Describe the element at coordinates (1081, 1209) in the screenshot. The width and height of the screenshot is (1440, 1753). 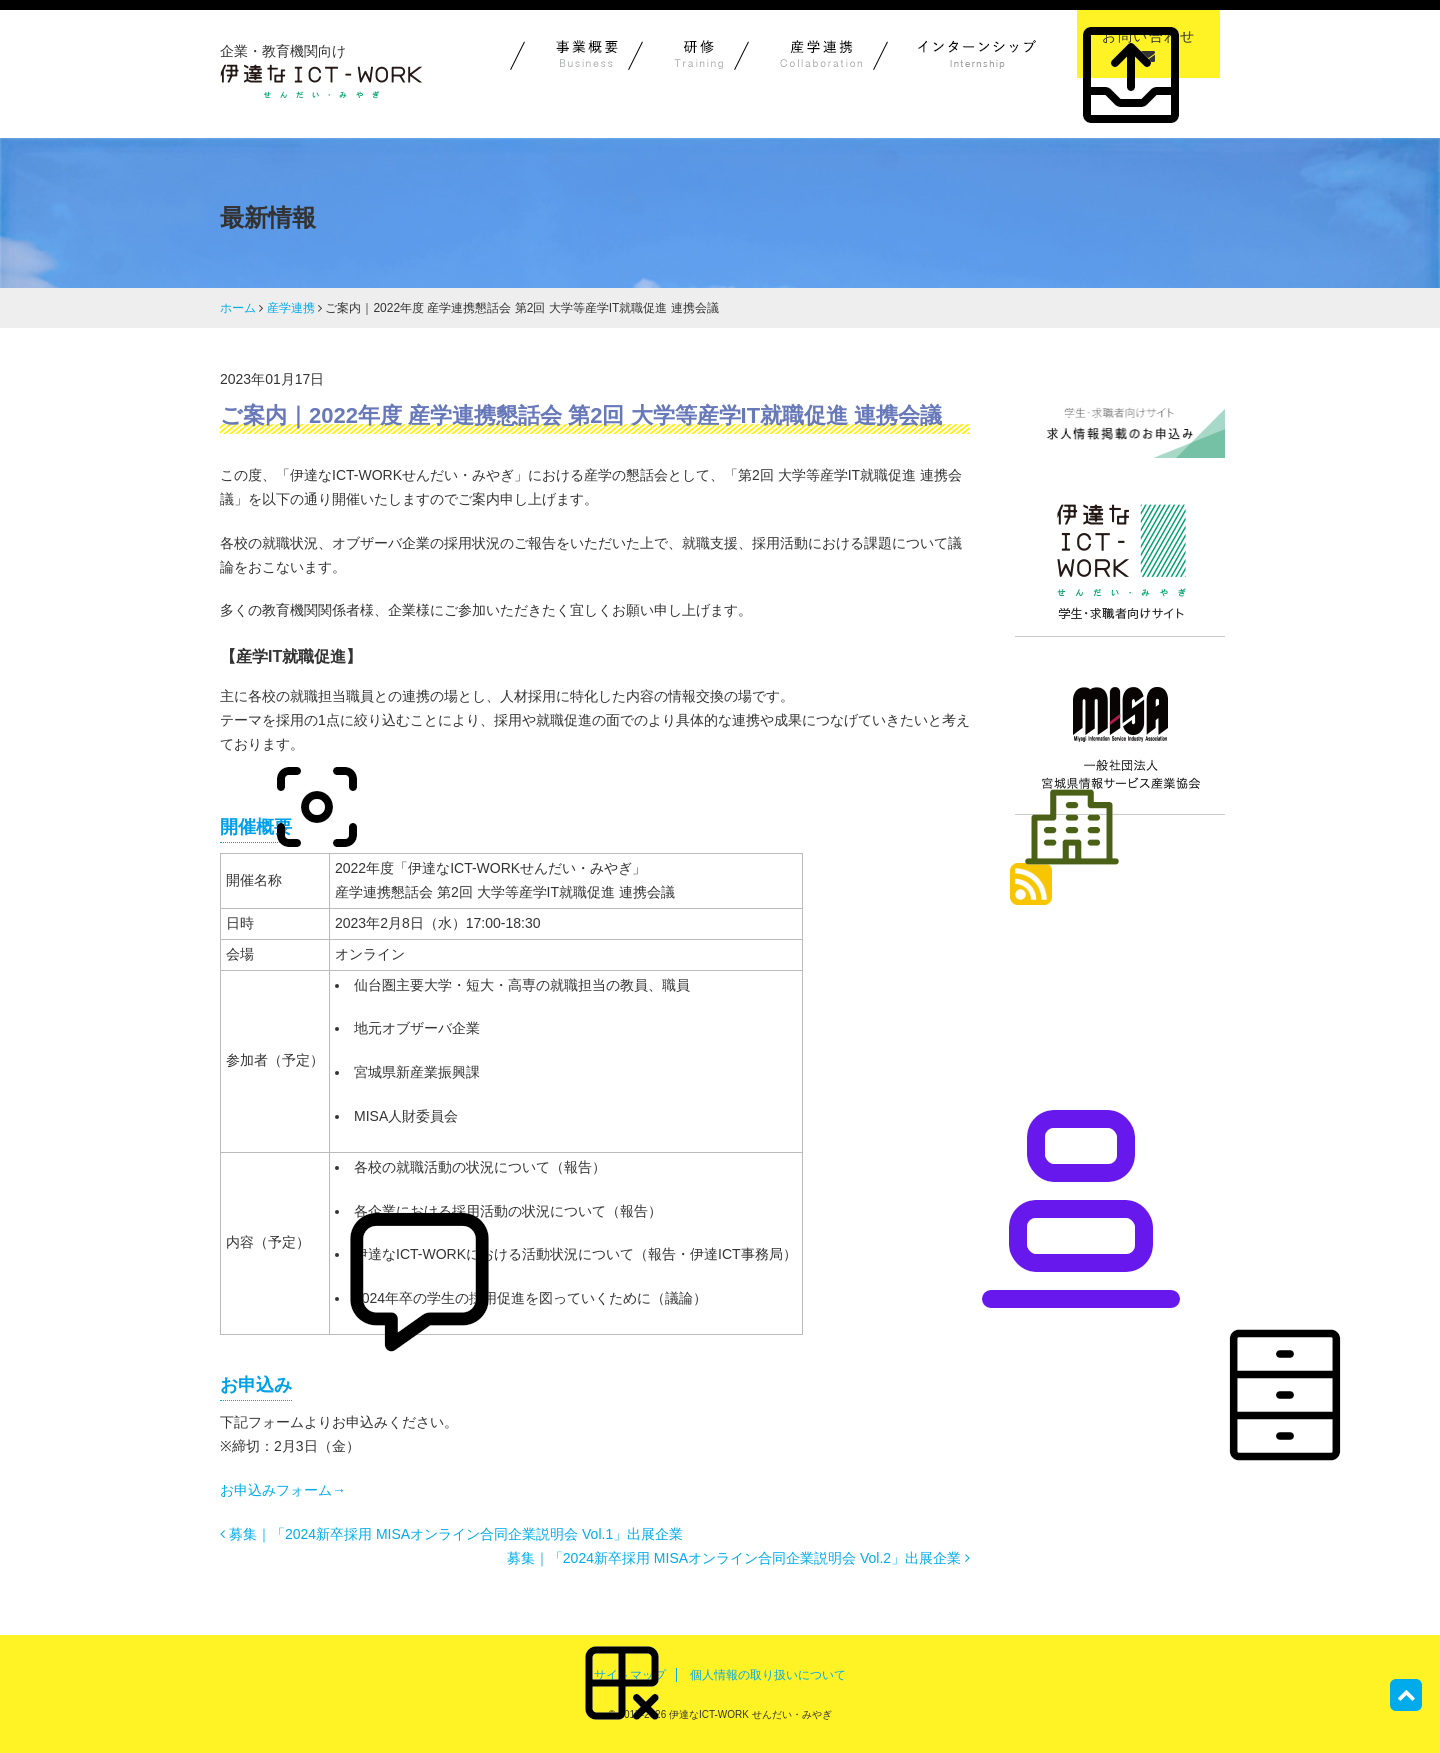
I see `align objects to the bottom edge` at that location.